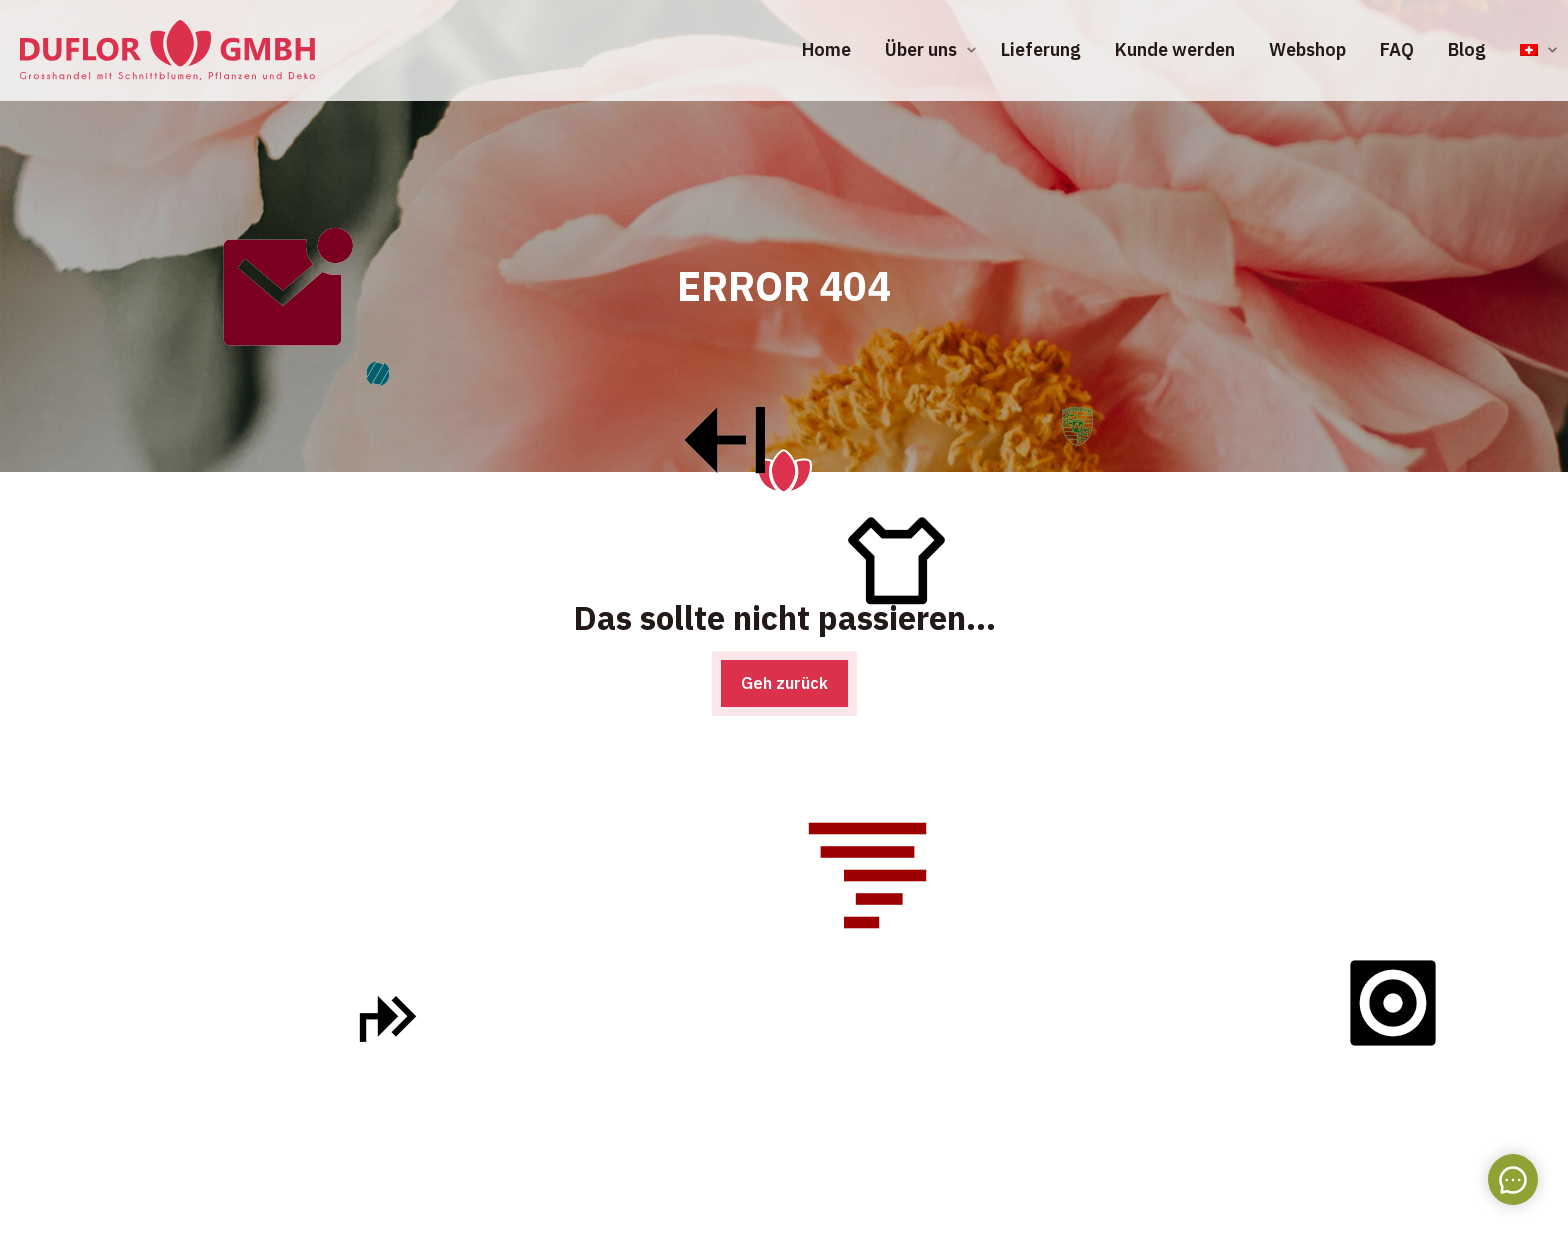  Describe the element at coordinates (385, 1019) in the screenshot. I see `forward message to multiple recipients` at that location.